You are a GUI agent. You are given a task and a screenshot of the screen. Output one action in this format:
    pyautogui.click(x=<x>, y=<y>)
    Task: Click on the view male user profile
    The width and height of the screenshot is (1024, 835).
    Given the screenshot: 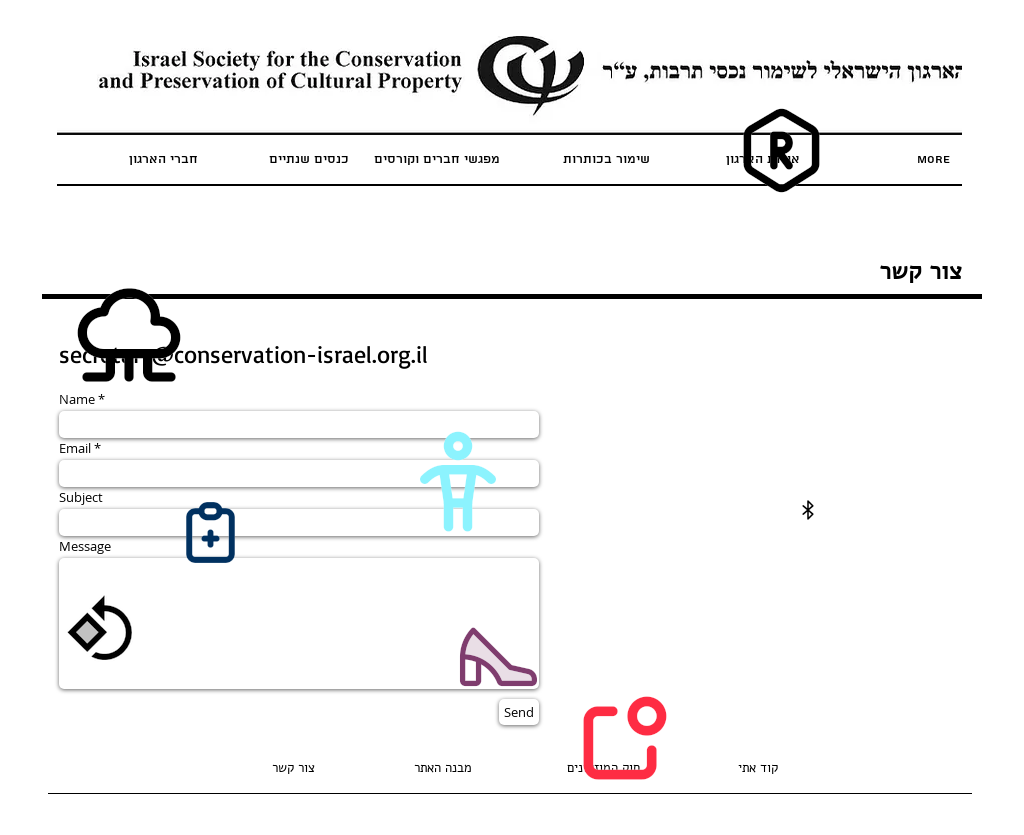 What is the action you would take?
    pyautogui.click(x=458, y=484)
    